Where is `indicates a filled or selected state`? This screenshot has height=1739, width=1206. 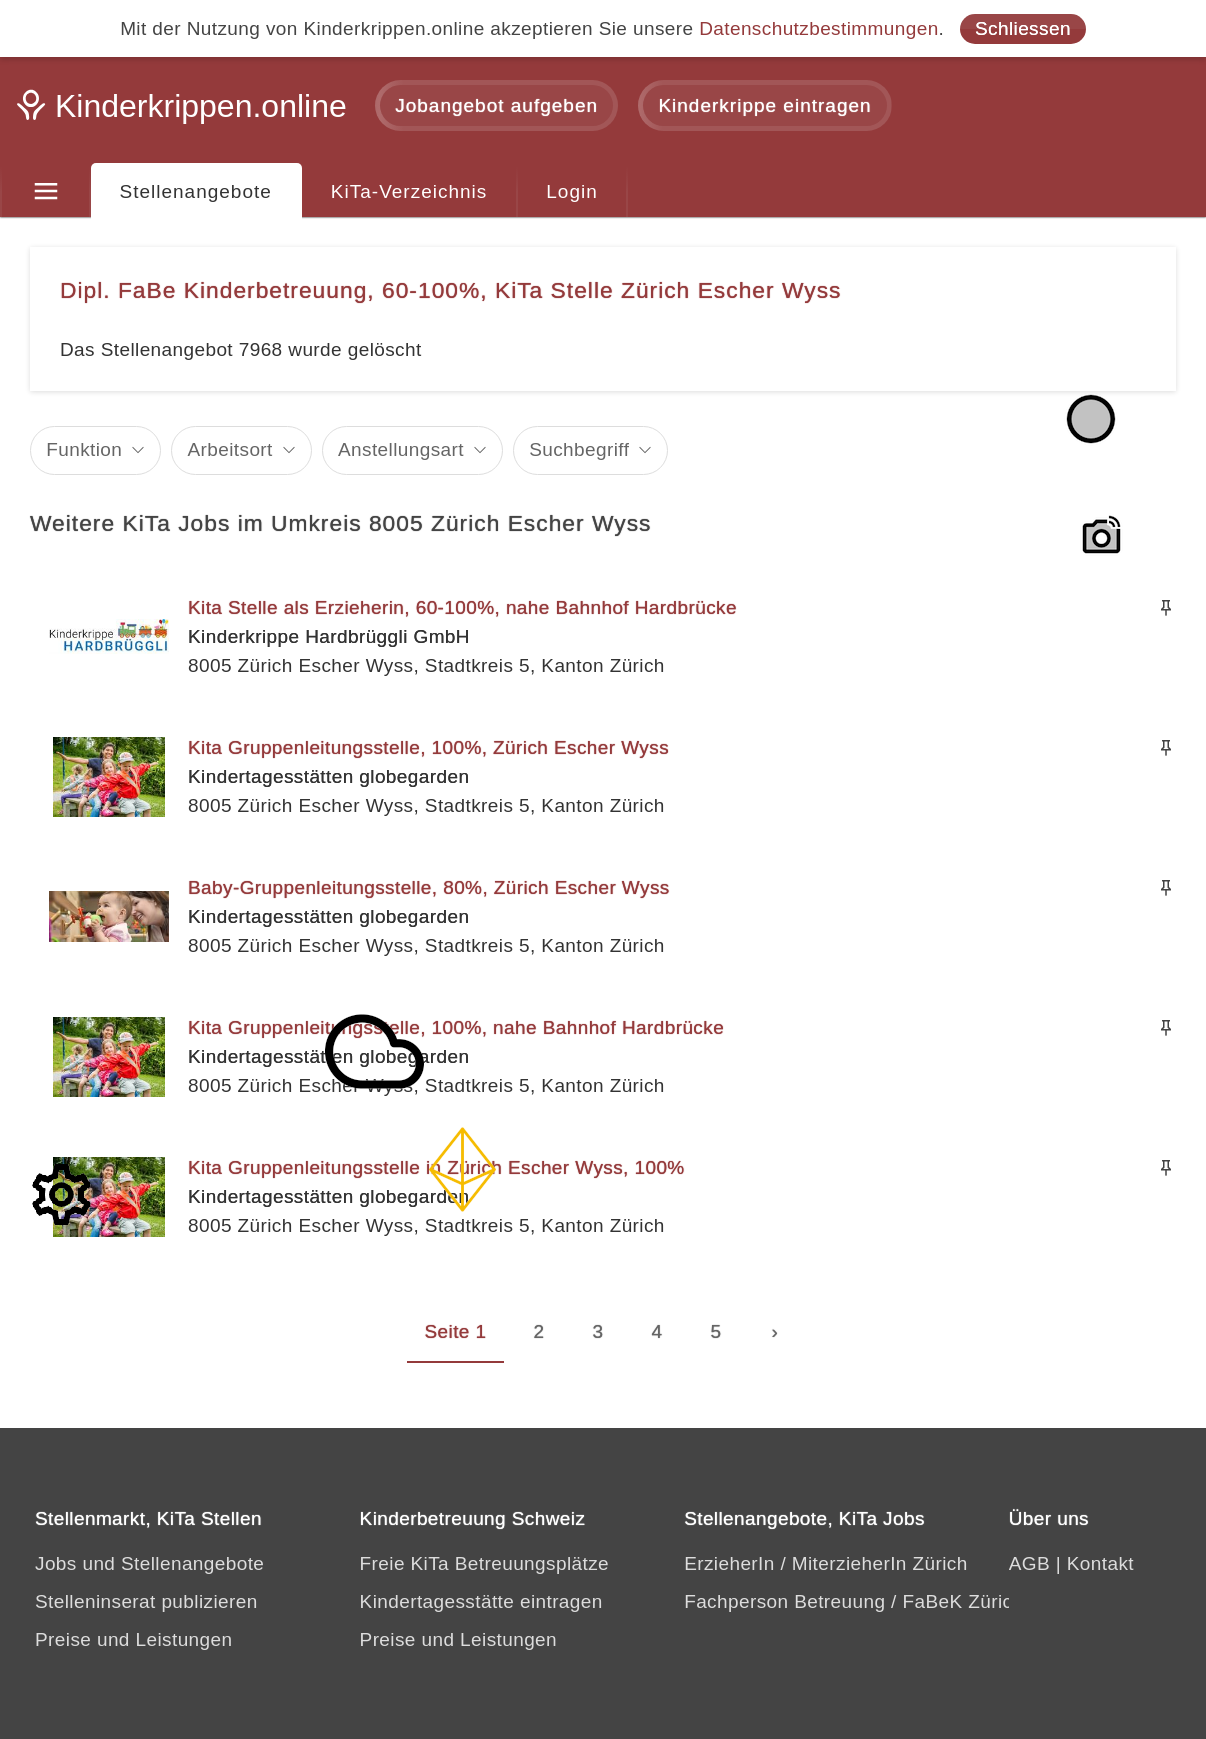 indicates a filled or selected state is located at coordinates (1091, 419).